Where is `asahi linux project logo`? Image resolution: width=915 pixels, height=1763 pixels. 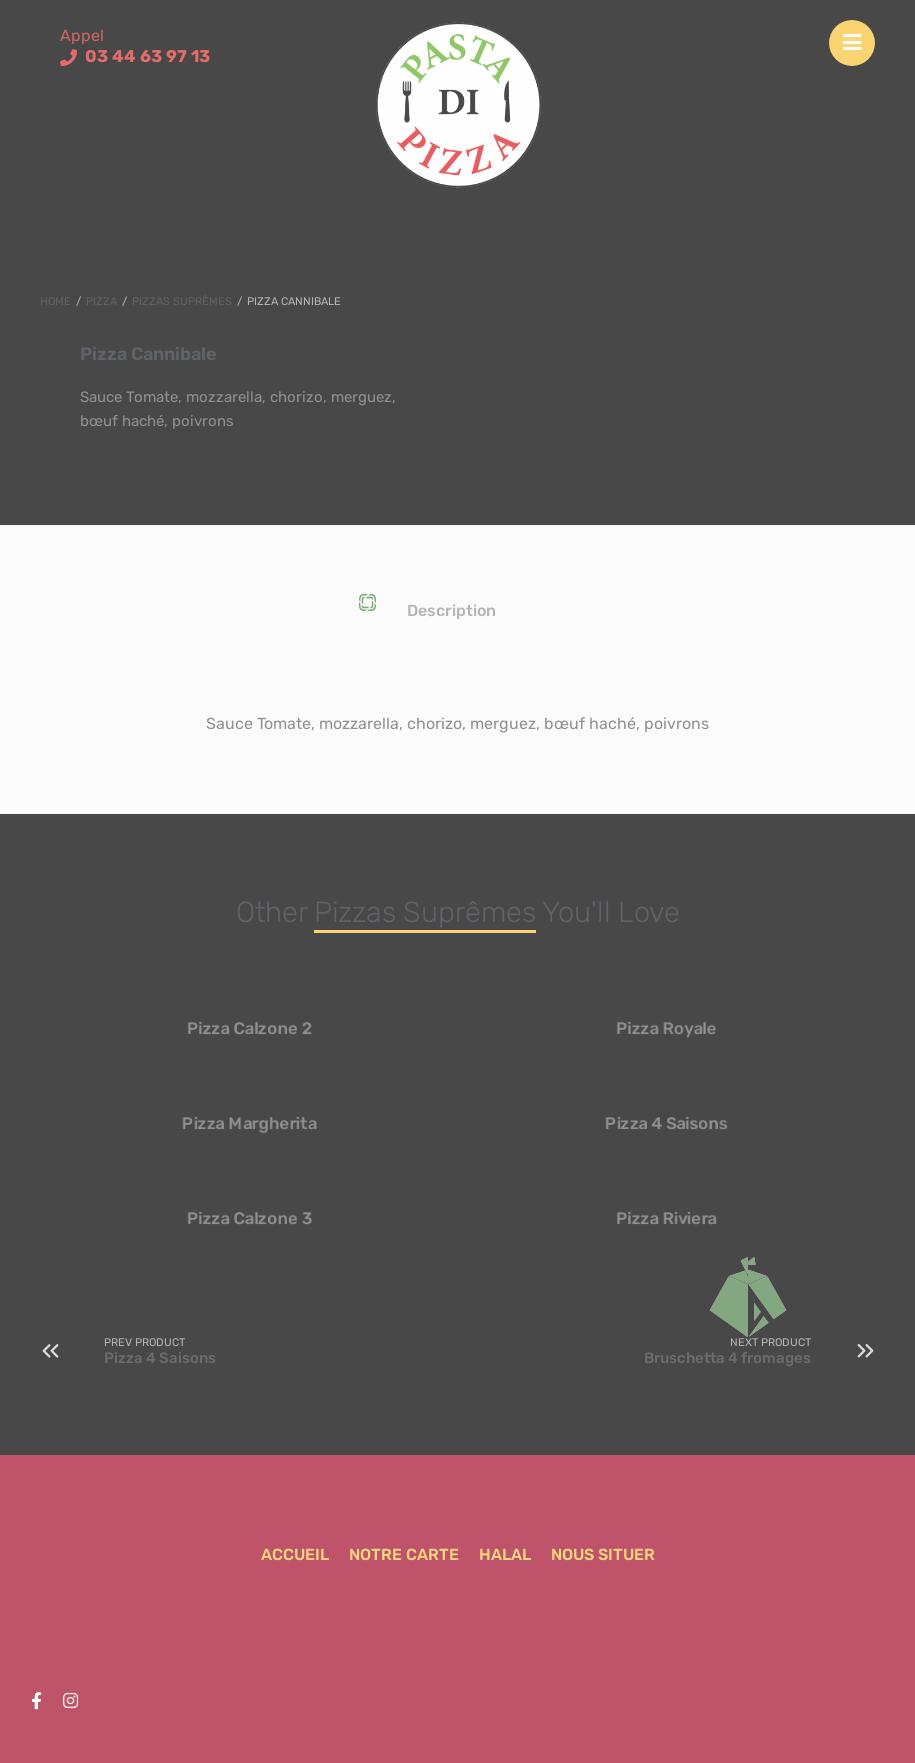 asahi linux project logo is located at coordinates (748, 1297).